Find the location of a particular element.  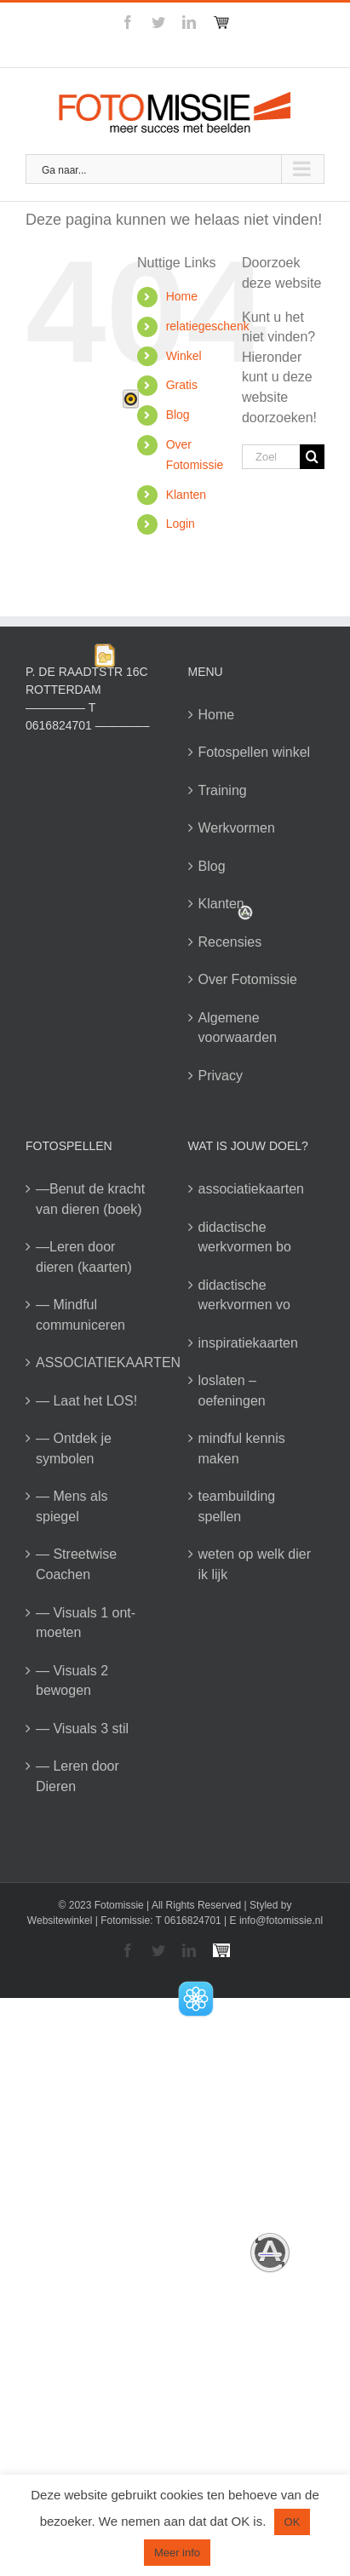

check for available system updates is located at coordinates (245, 913).